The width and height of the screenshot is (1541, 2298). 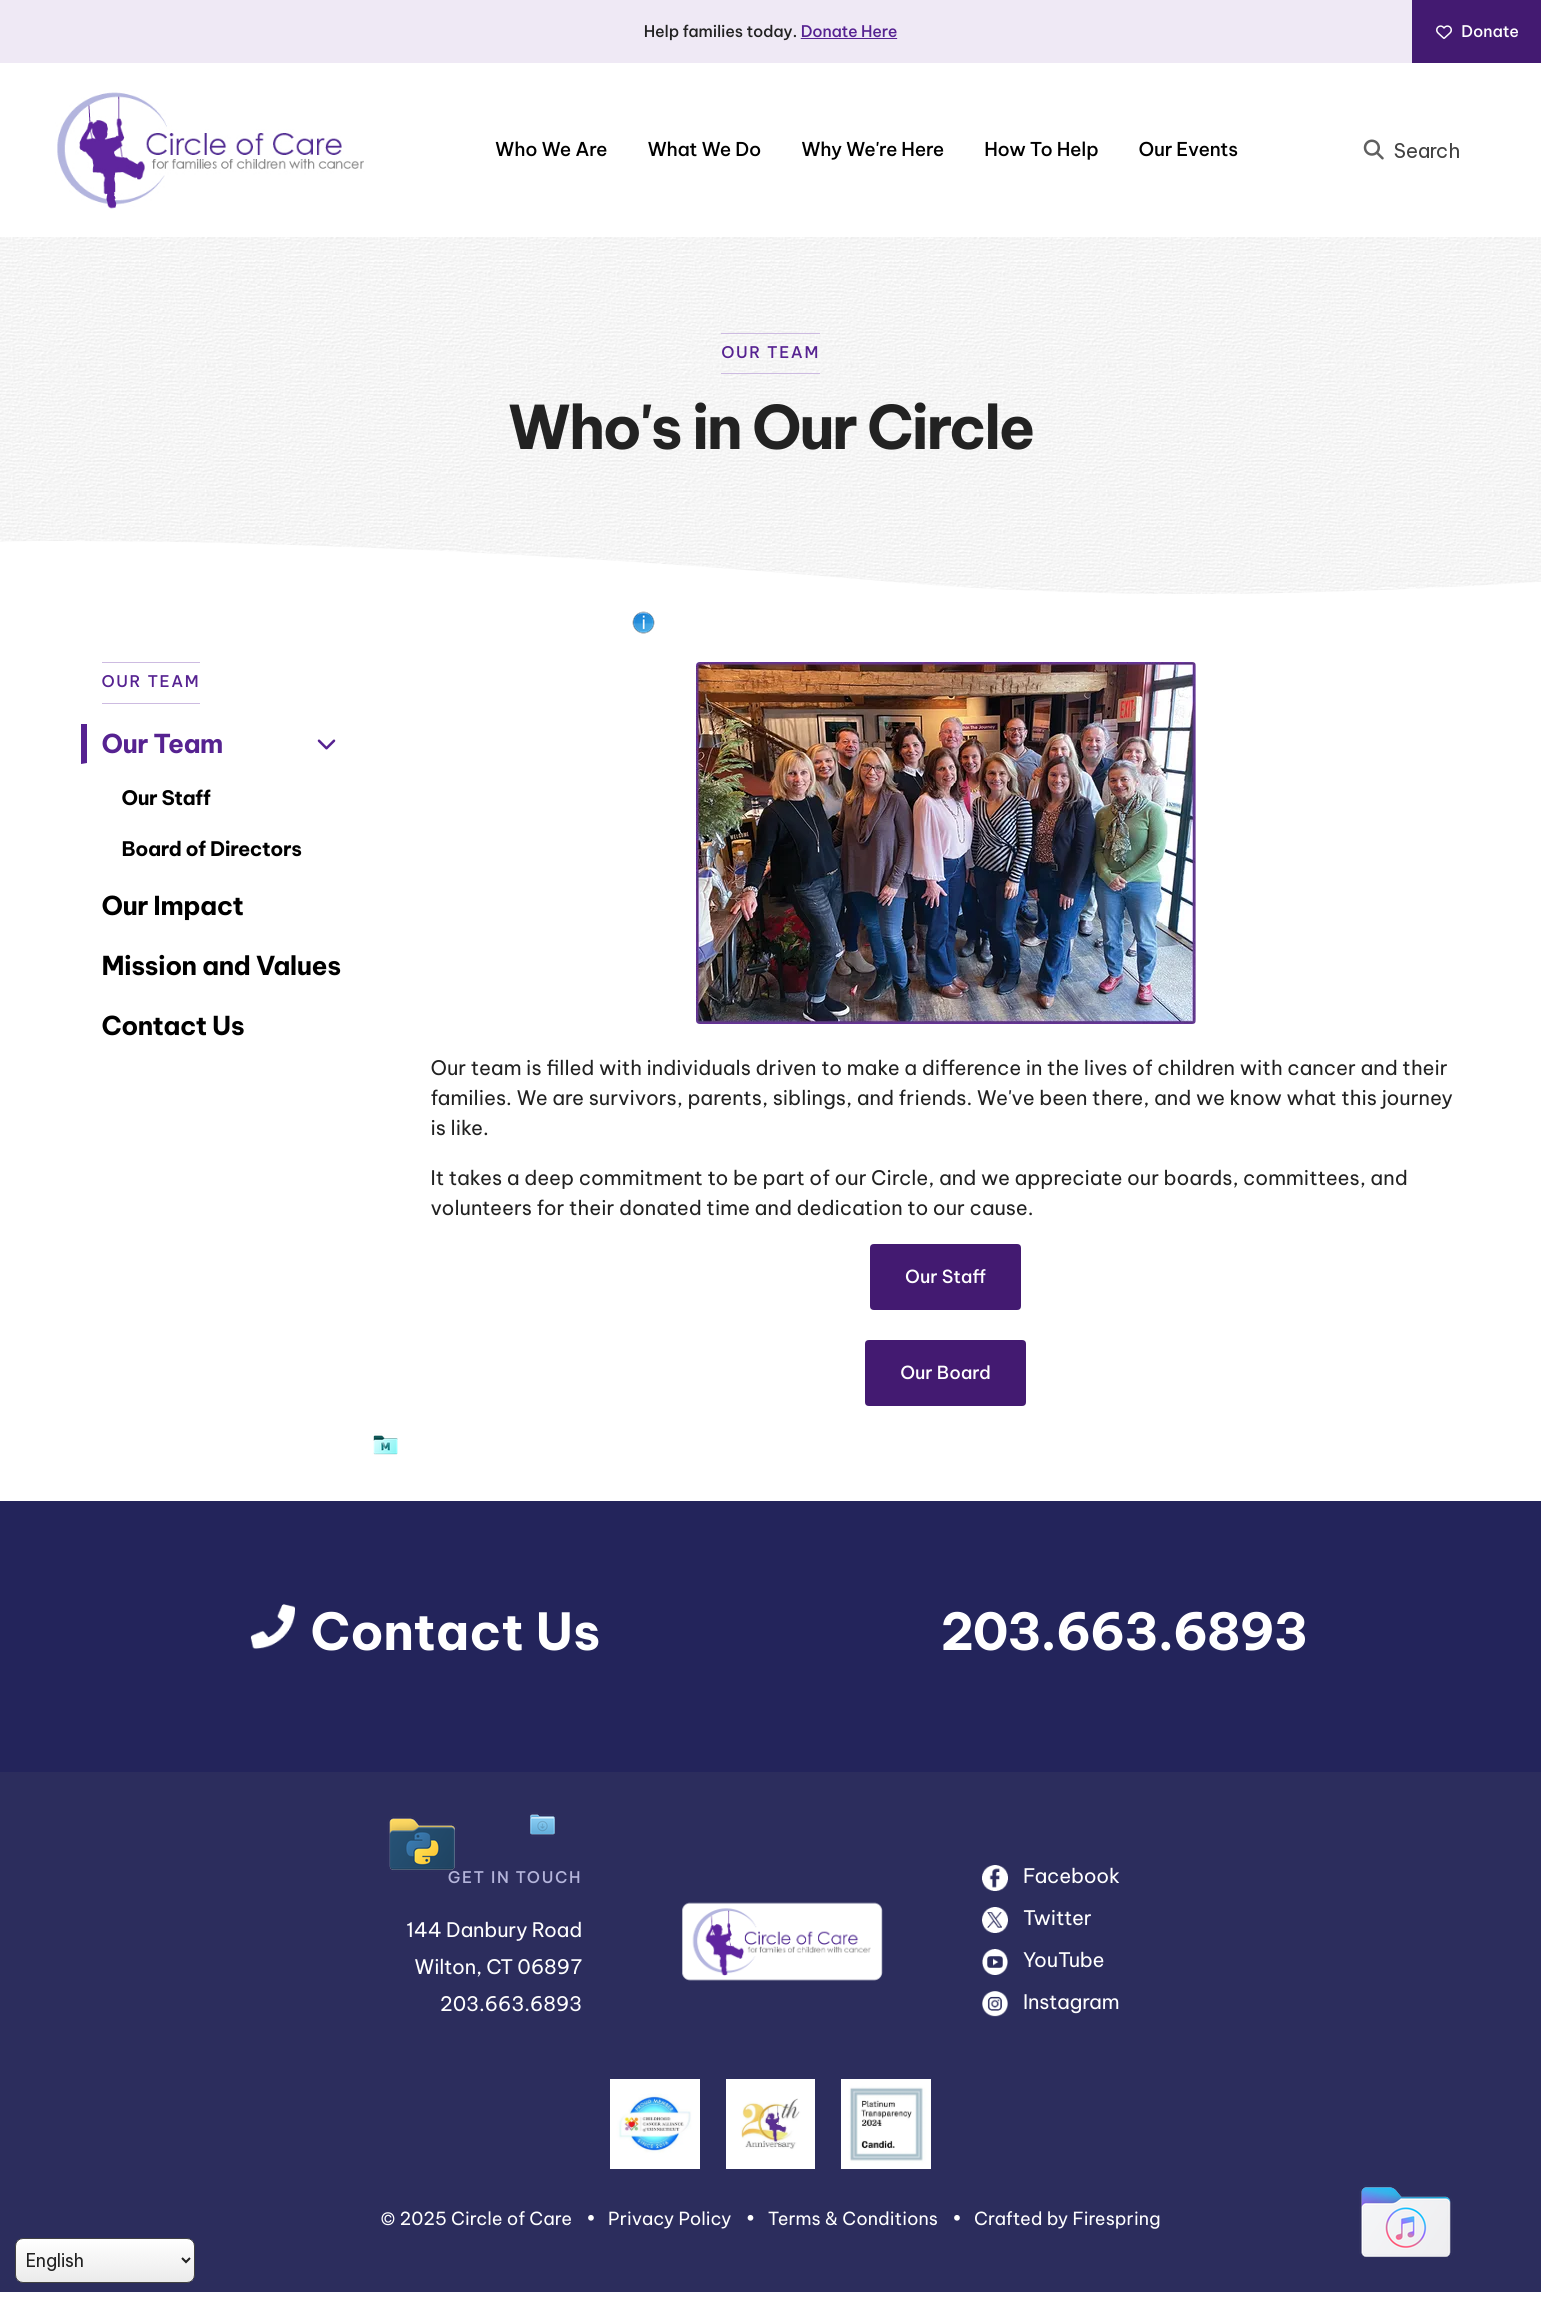 I want to click on open downloads folder, so click(x=542, y=1824).